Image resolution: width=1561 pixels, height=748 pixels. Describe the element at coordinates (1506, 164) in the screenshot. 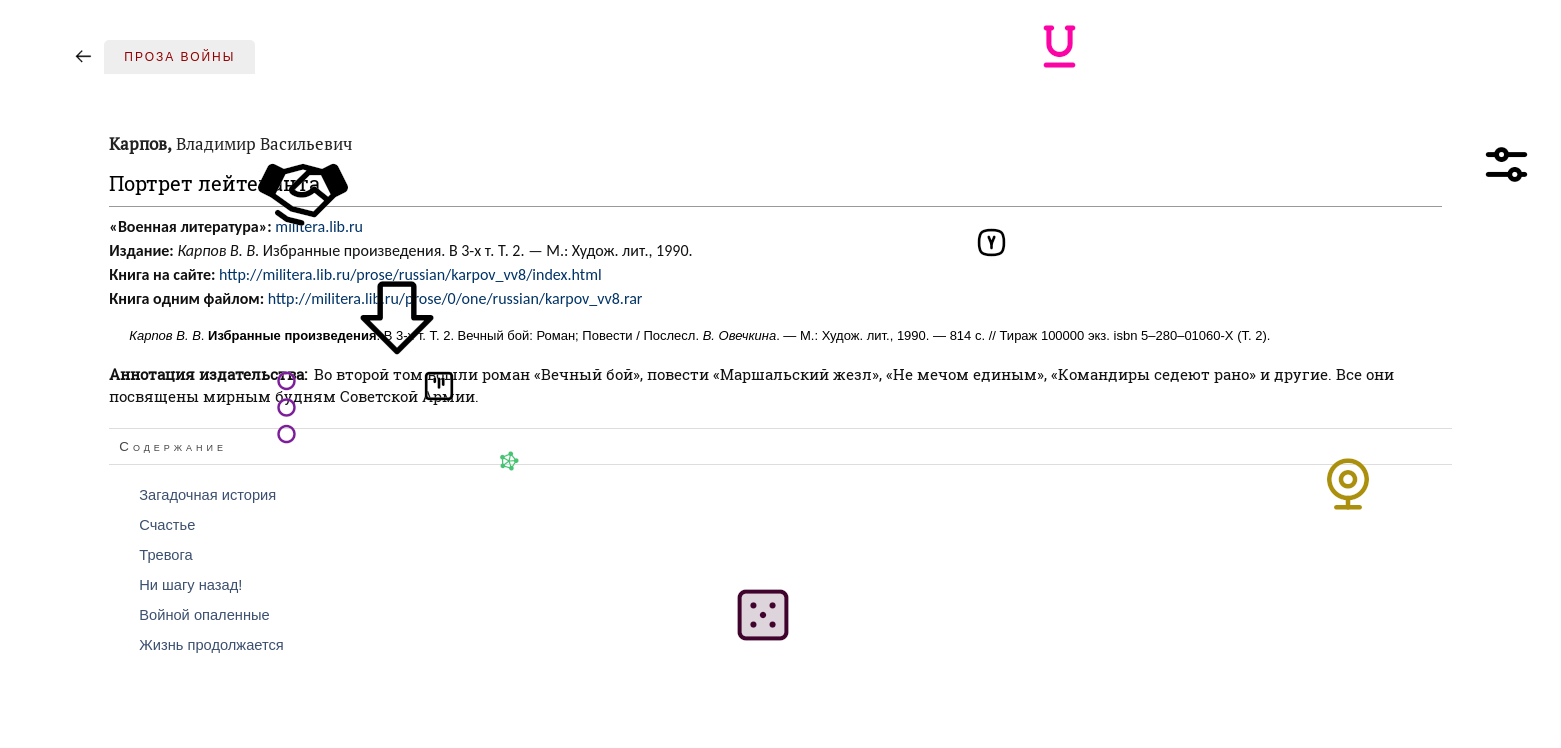

I see `adjust settings or preferences` at that location.